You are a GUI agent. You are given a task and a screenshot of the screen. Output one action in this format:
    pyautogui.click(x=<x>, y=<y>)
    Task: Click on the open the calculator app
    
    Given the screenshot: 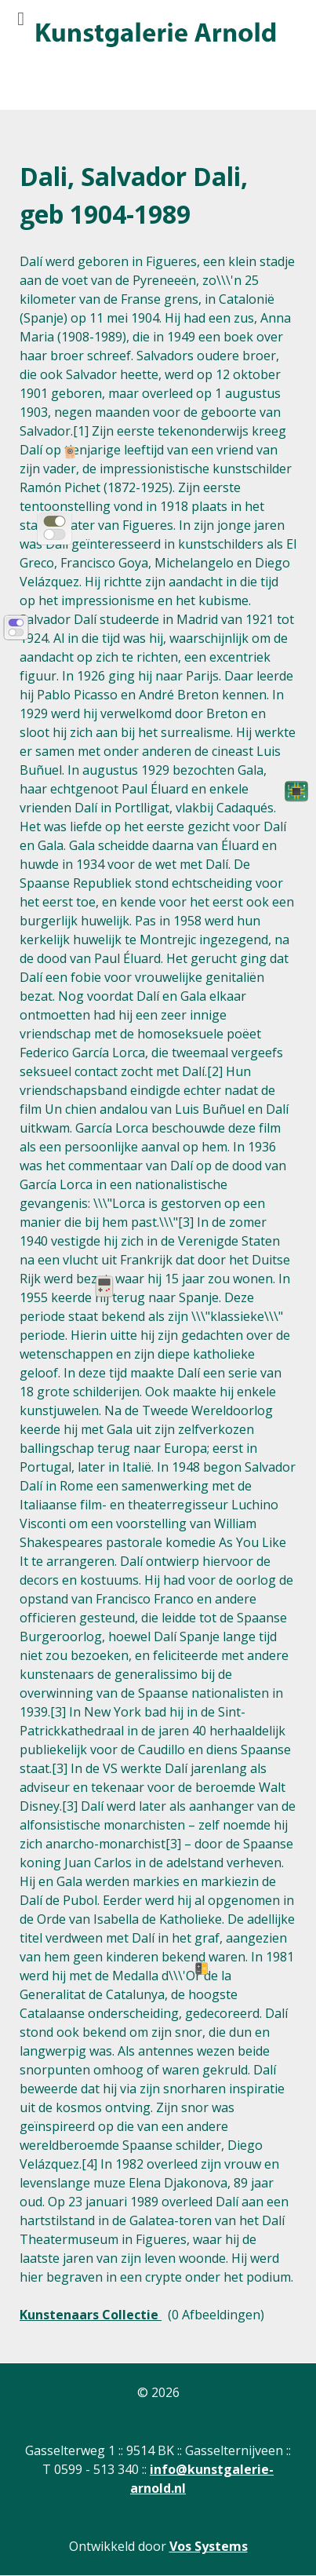 What is the action you would take?
    pyautogui.click(x=202, y=1968)
    